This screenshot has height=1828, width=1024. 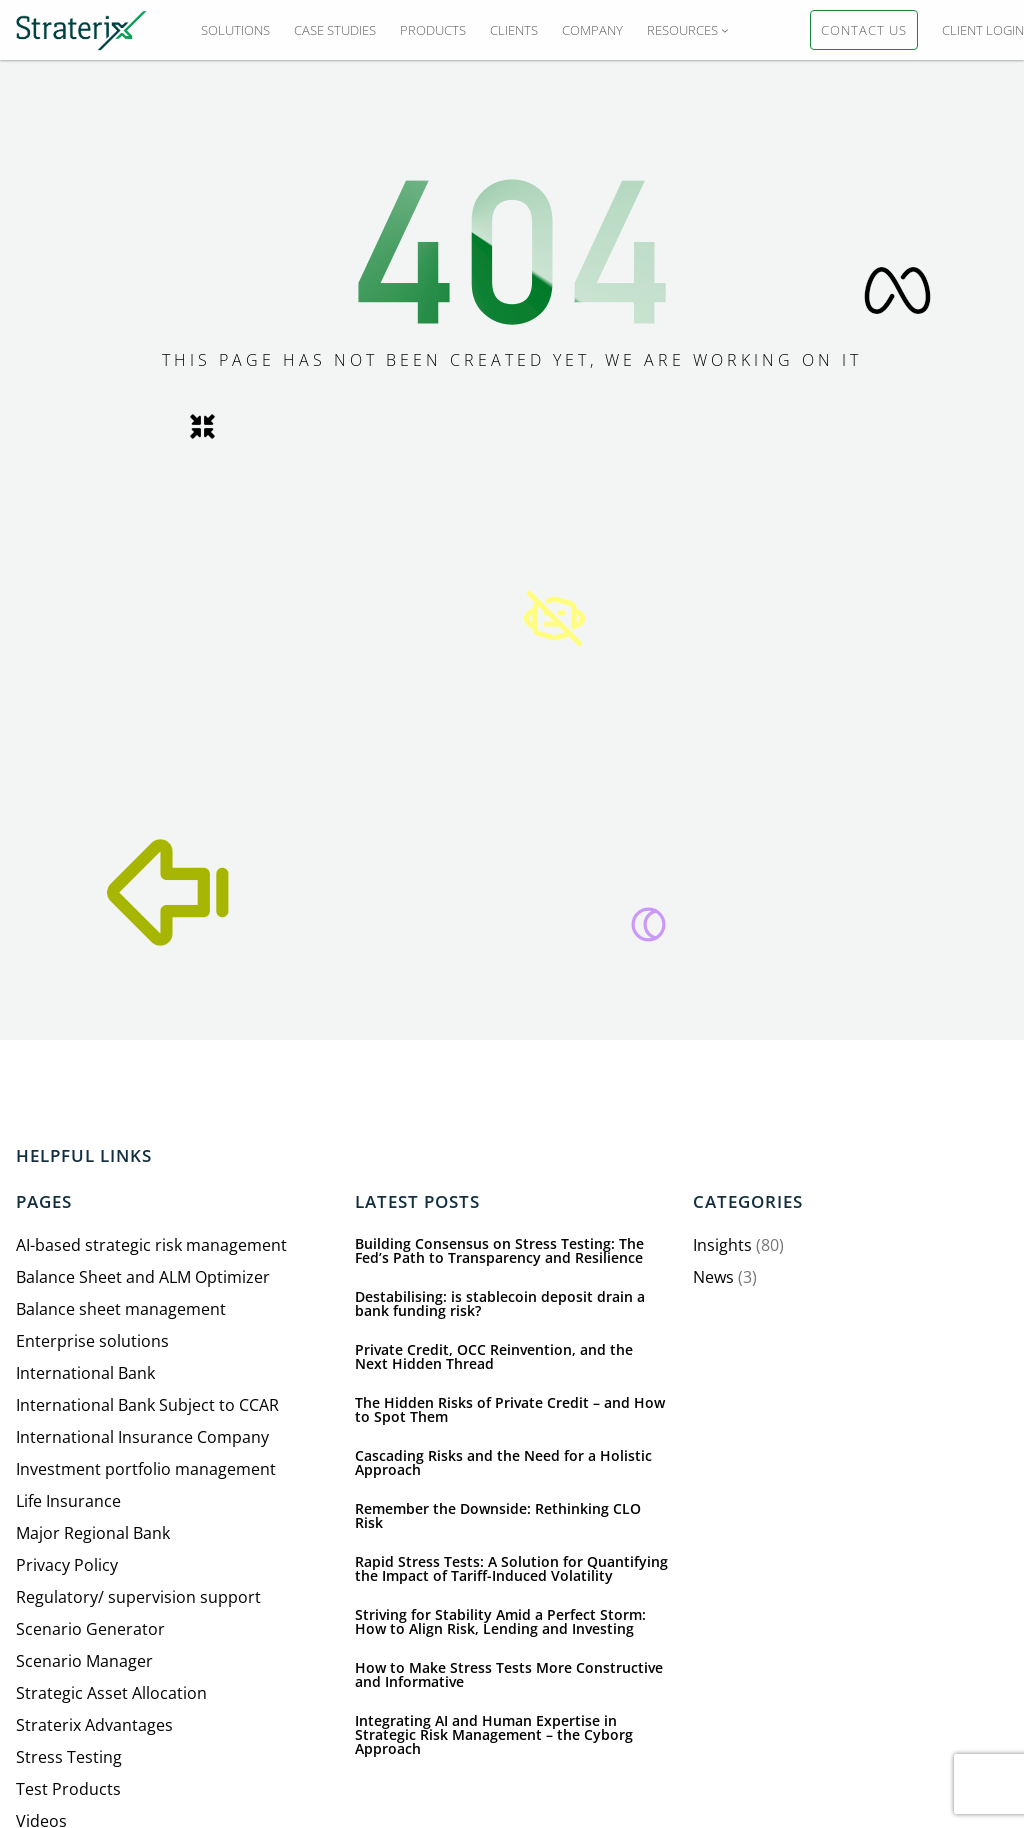 What do you see at coordinates (166, 892) in the screenshot?
I see `go back to the previous screen` at bounding box center [166, 892].